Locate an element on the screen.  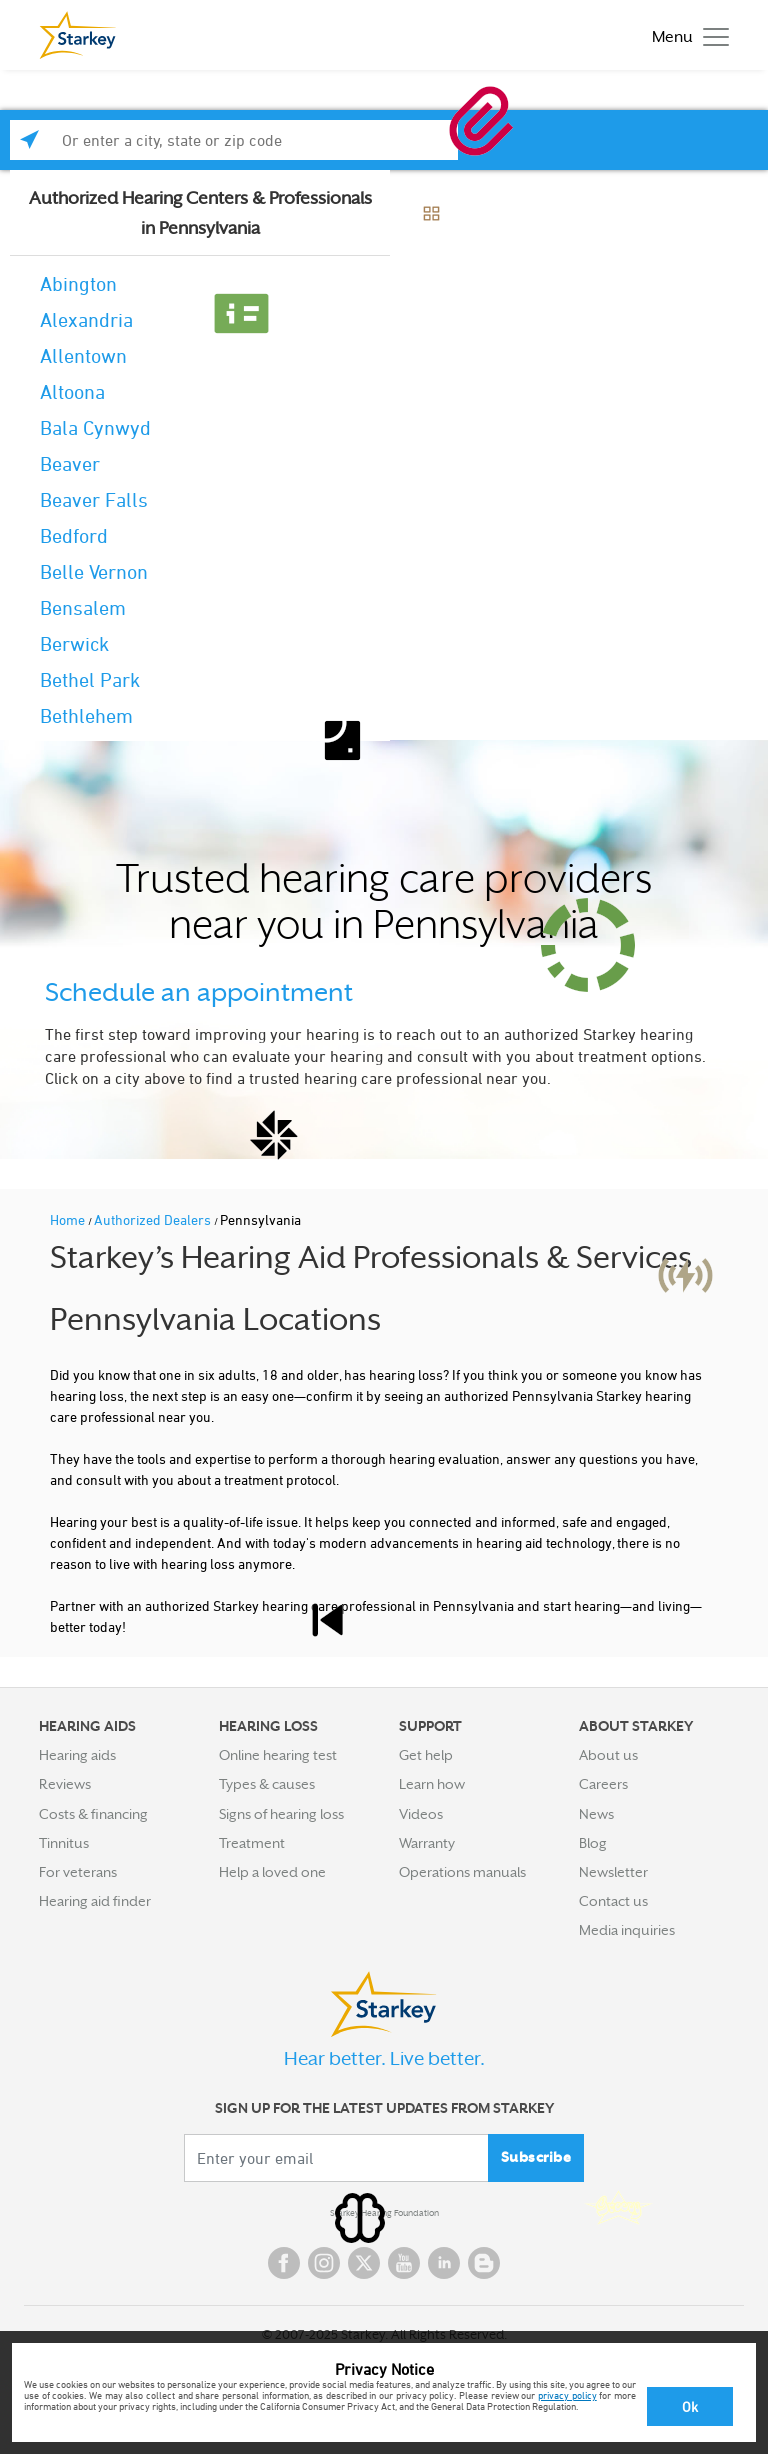
access local storage or hard drive is located at coordinates (342, 740).